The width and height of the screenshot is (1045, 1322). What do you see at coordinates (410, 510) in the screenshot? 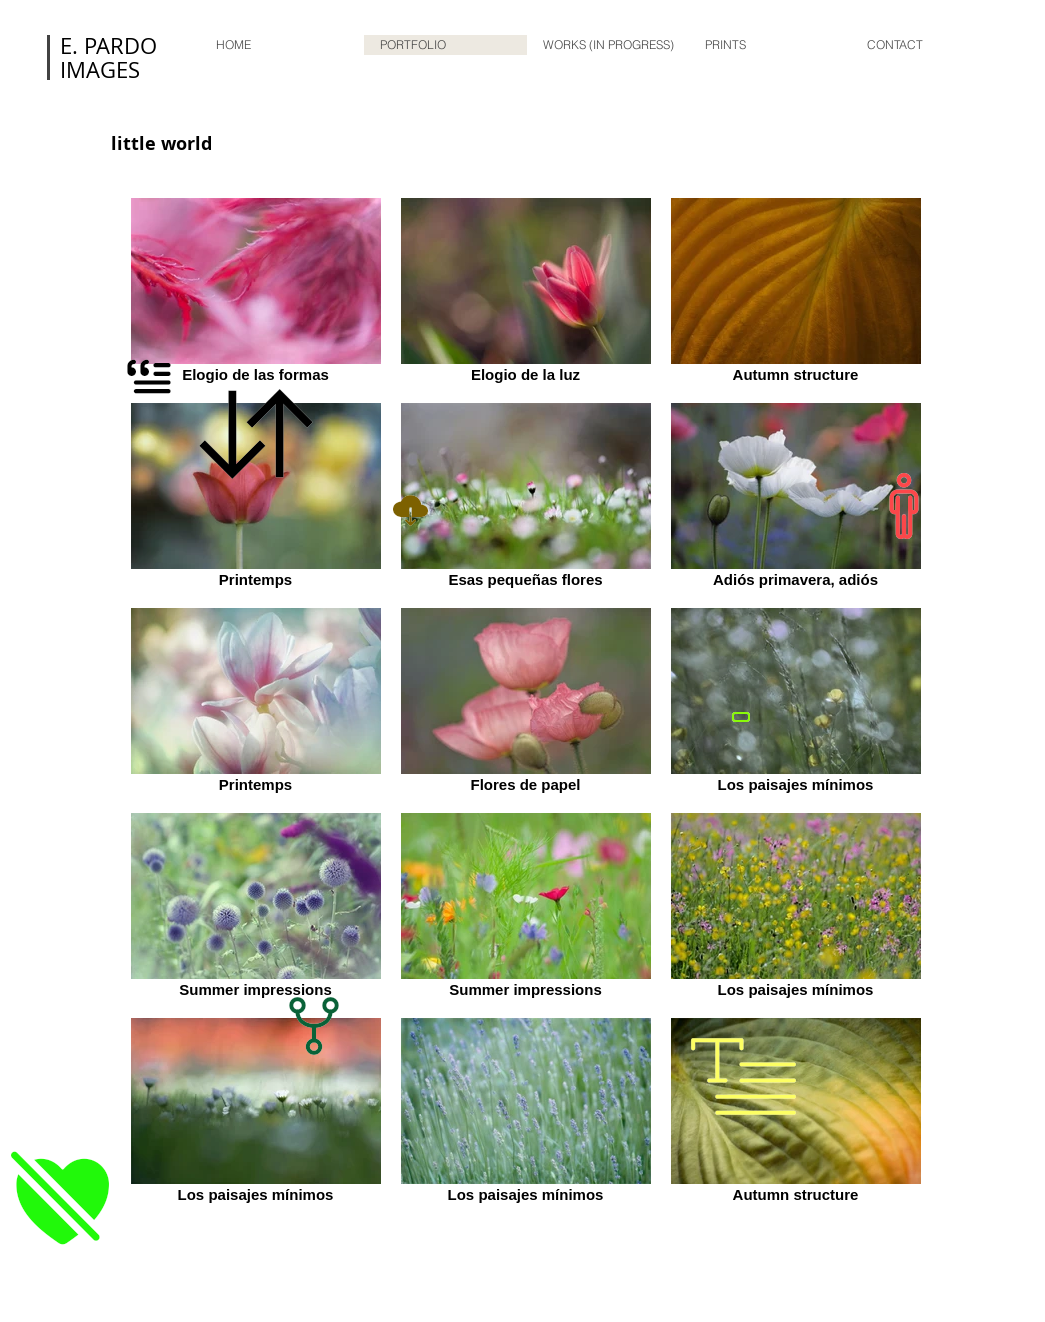
I see `download file from cloud storage` at bounding box center [410, 510].